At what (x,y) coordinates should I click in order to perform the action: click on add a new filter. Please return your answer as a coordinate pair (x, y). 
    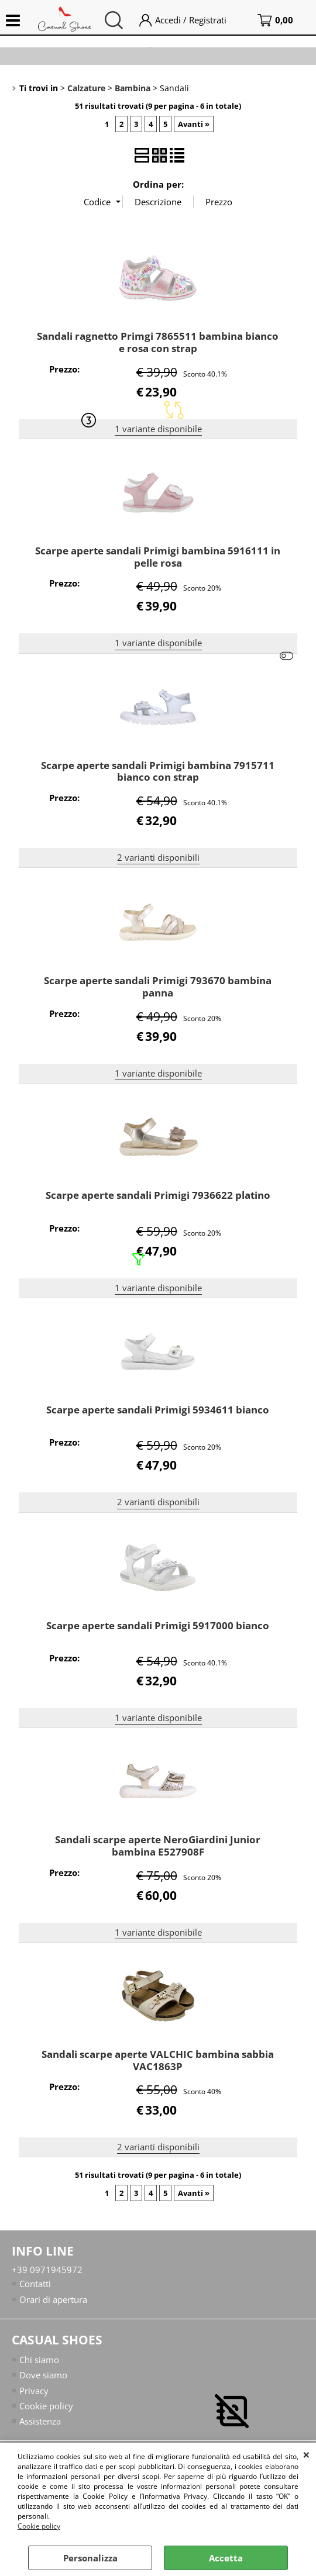
    Looking at the image, I should click on (139, 1259).